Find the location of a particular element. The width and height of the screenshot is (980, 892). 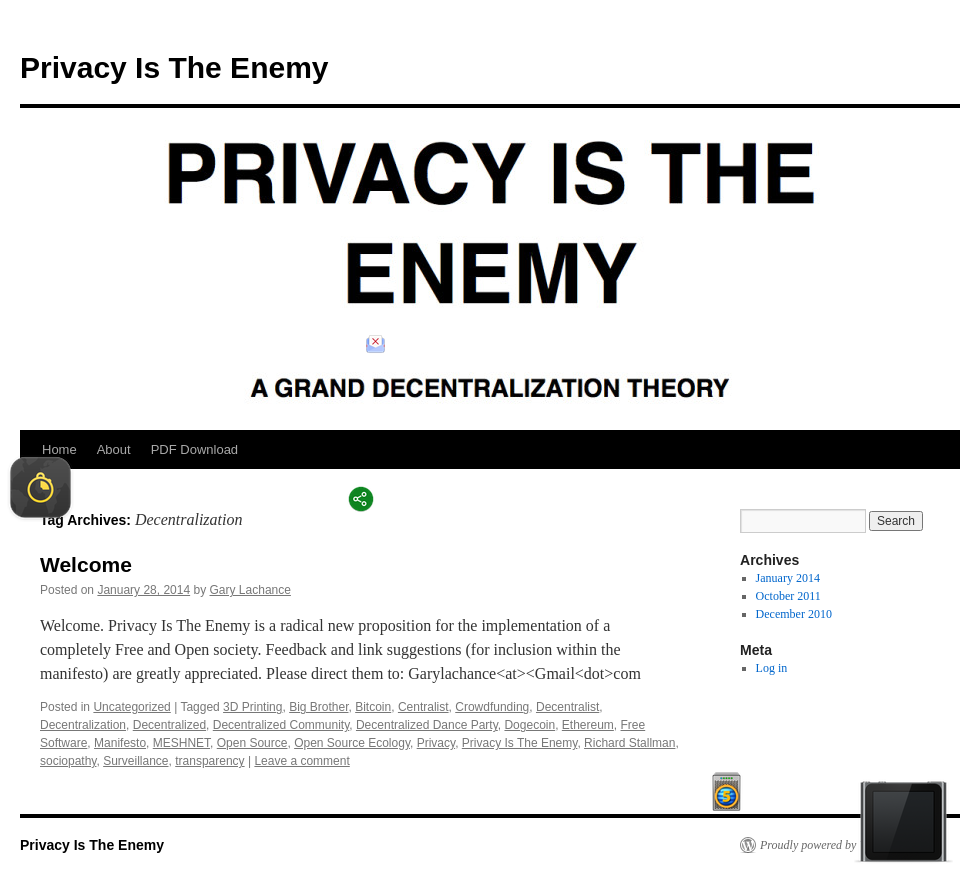

RAID 5 storage configuration status is located at coordinates (726, 791).